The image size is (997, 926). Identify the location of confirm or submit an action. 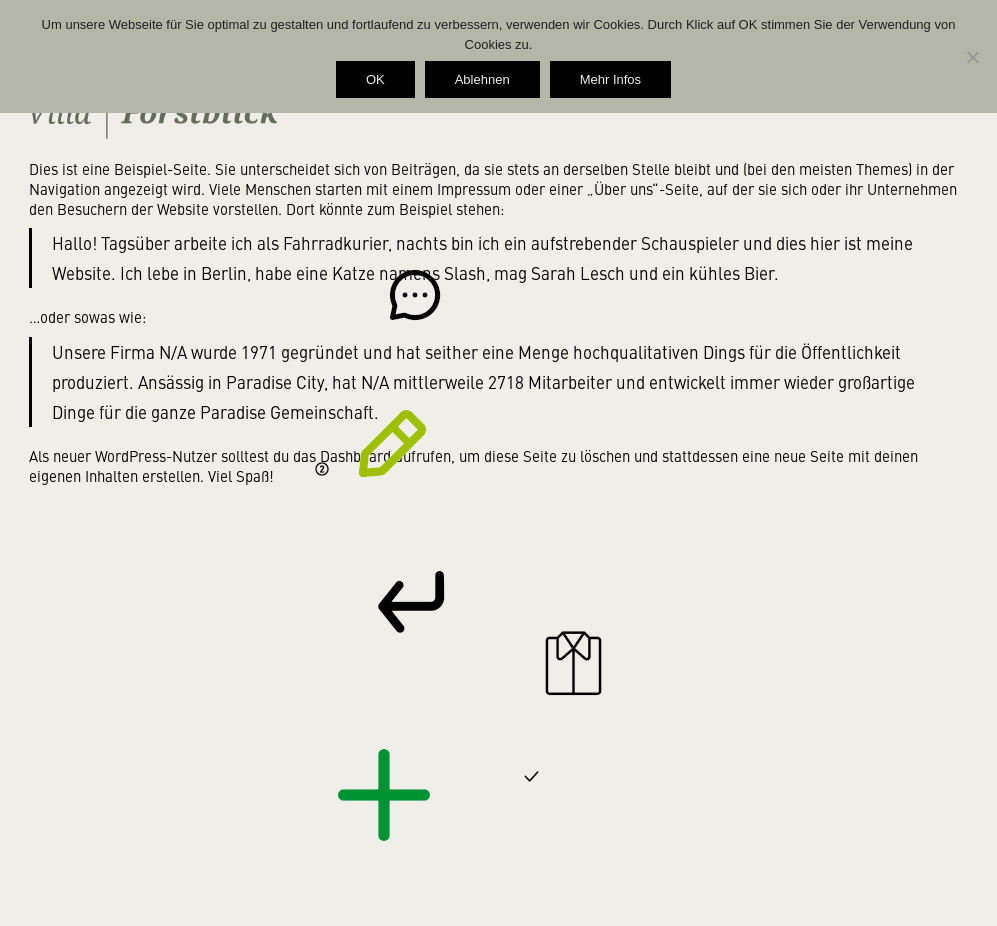
(531, 776).